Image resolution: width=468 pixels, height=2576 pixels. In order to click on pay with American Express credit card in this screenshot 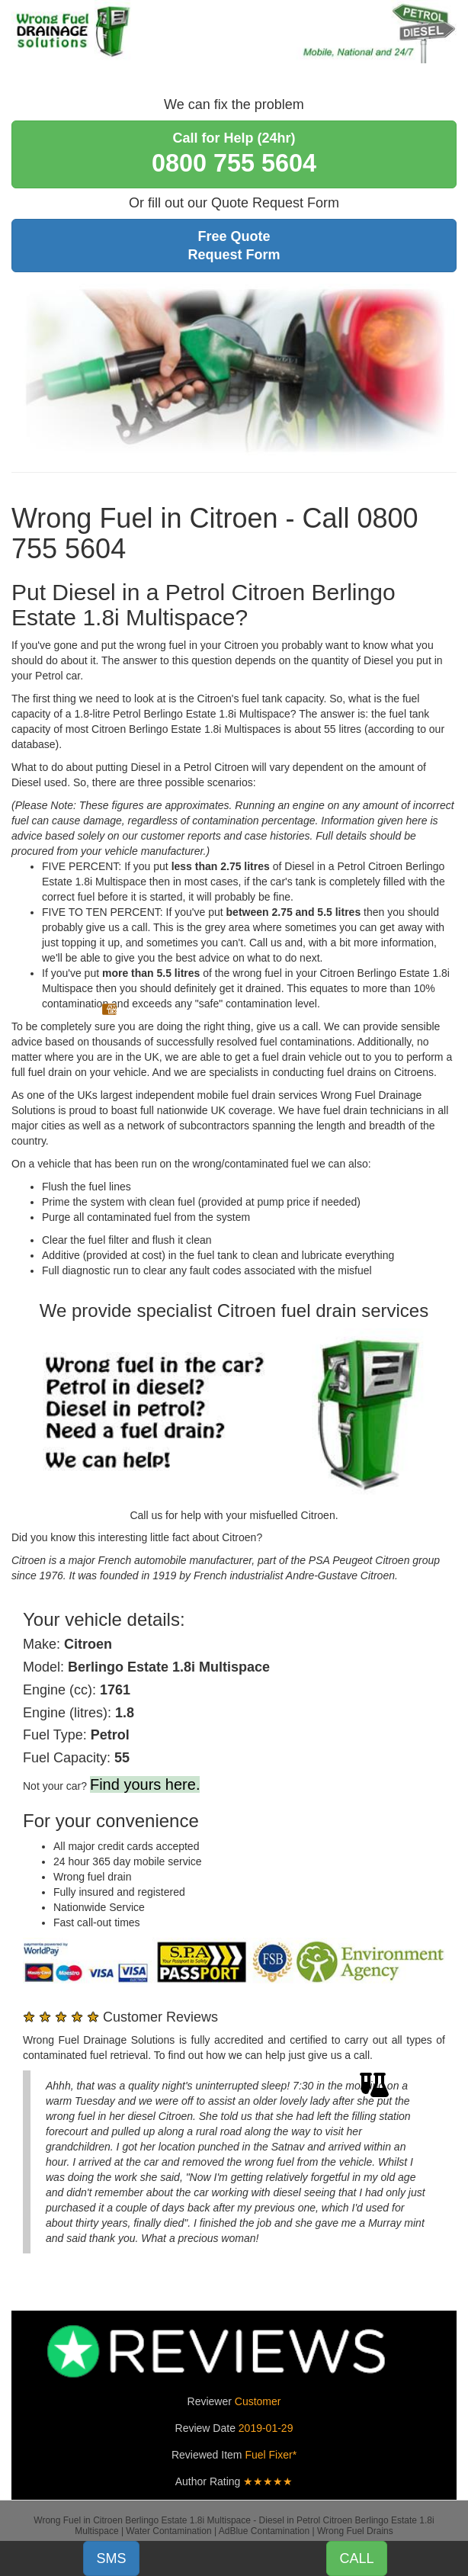, I will do `click(109, 1009)`.